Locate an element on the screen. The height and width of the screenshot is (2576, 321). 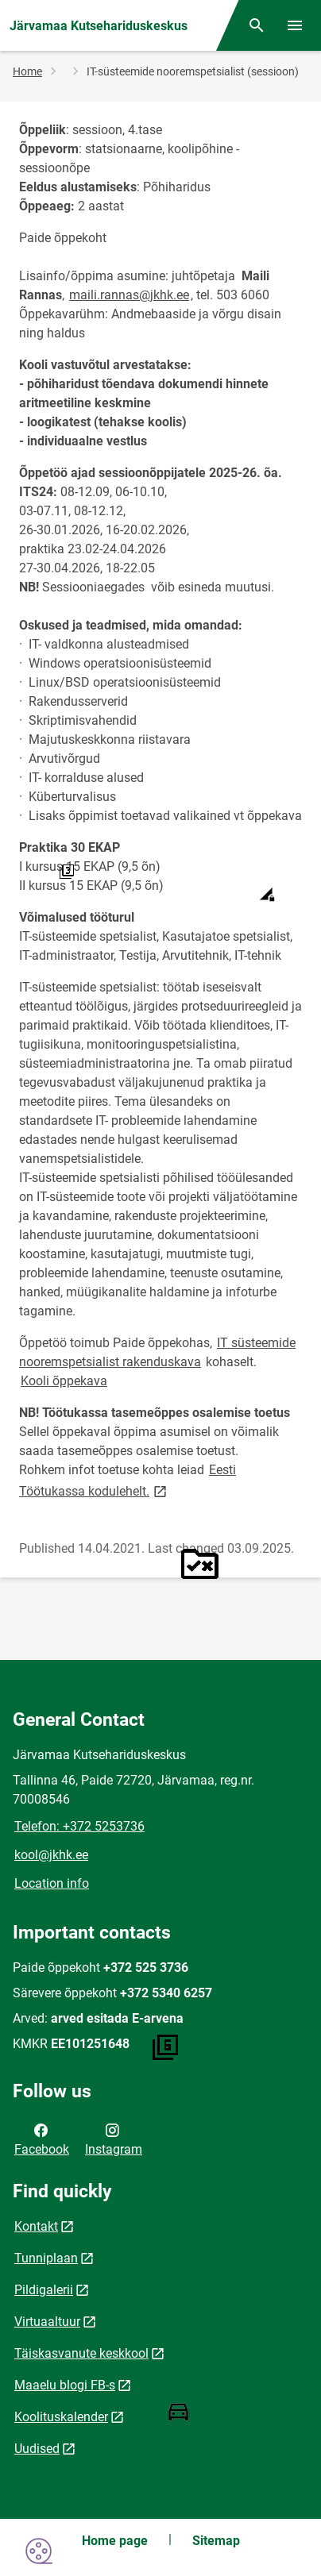
indicates it's time to leave for your destination is located at coordinates (178, 2412).